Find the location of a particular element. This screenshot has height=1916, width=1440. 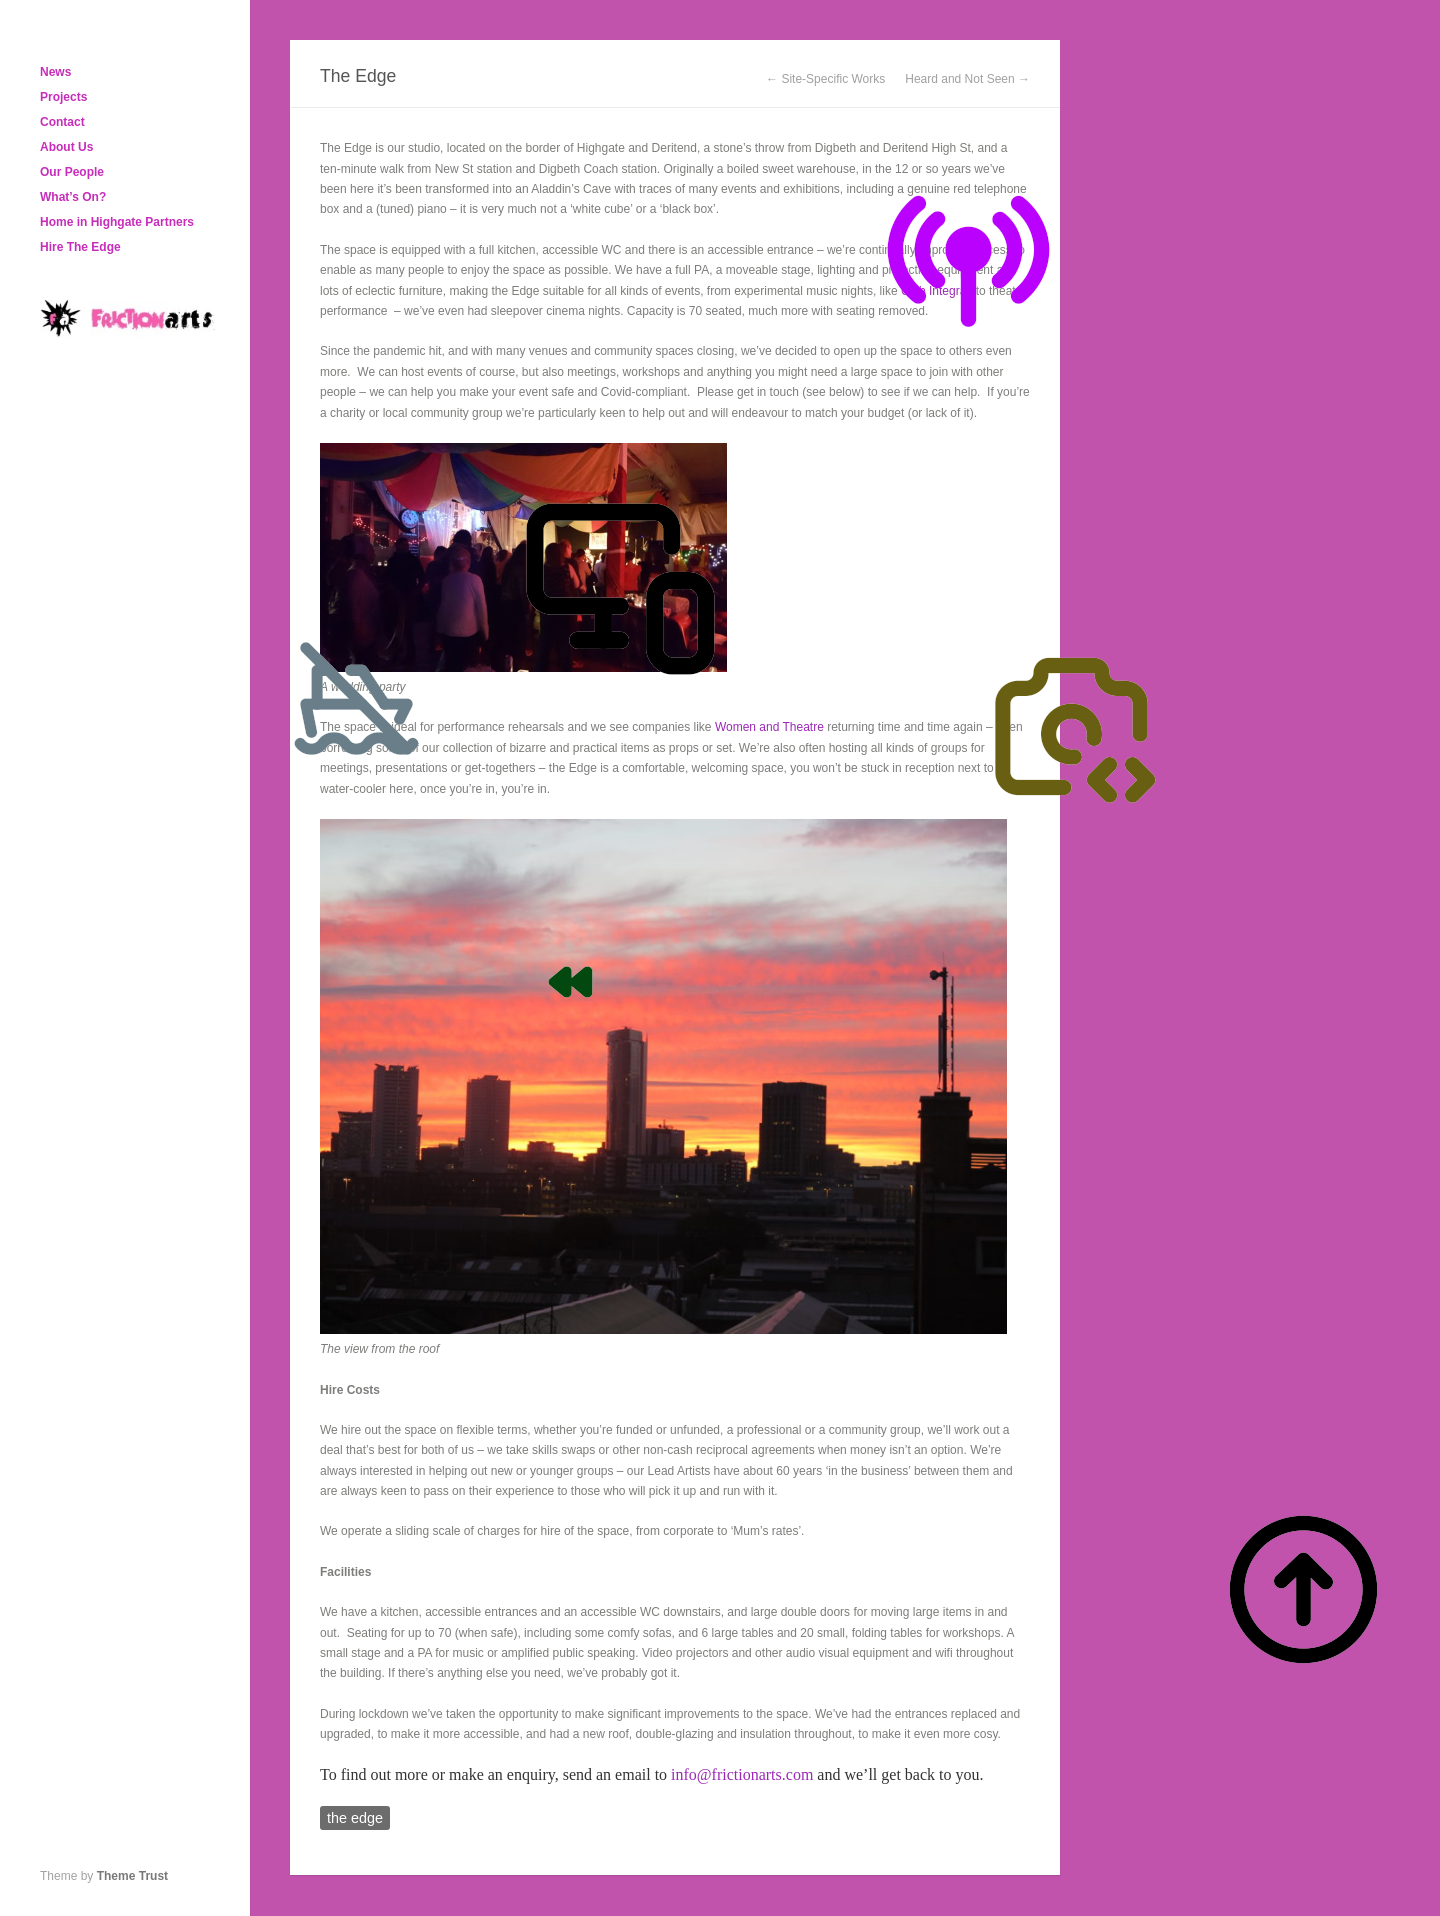

access radio or audio streaming is located at coordinates (968, 257).